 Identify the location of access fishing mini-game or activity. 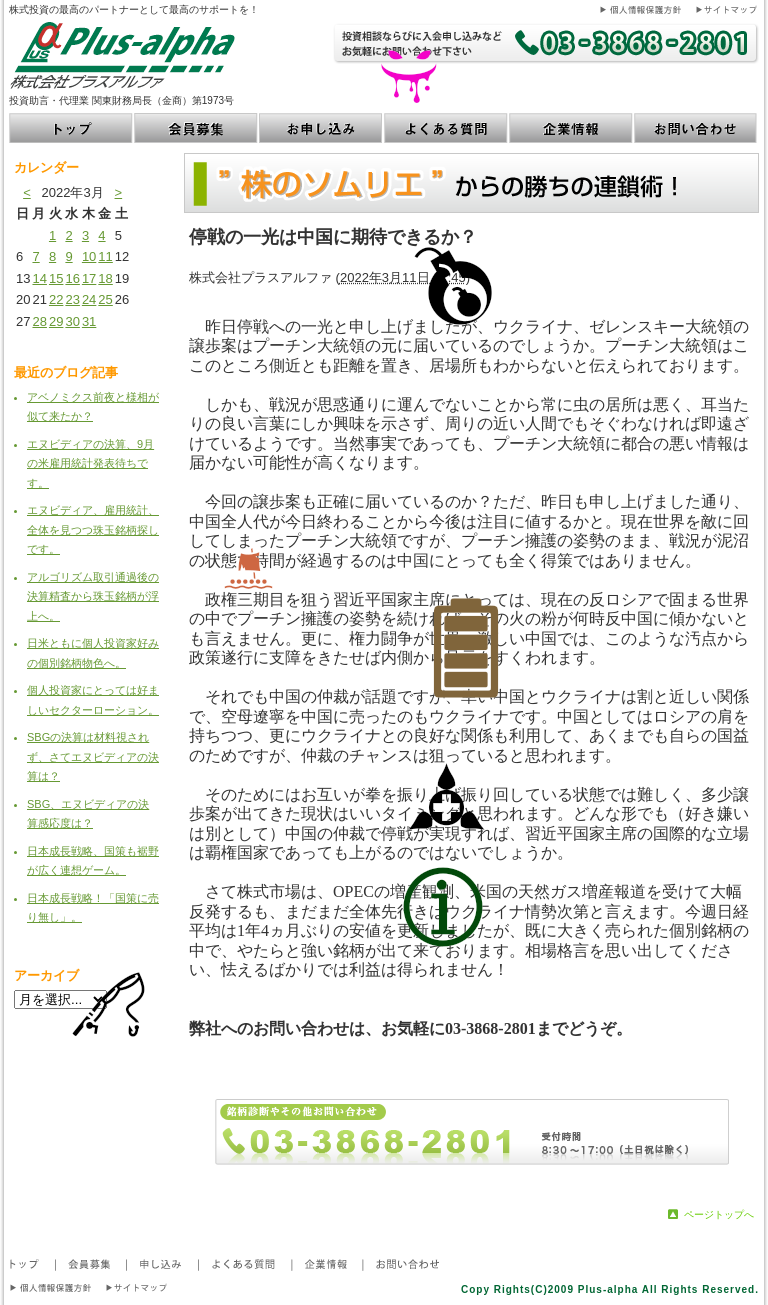
(108, 1004).